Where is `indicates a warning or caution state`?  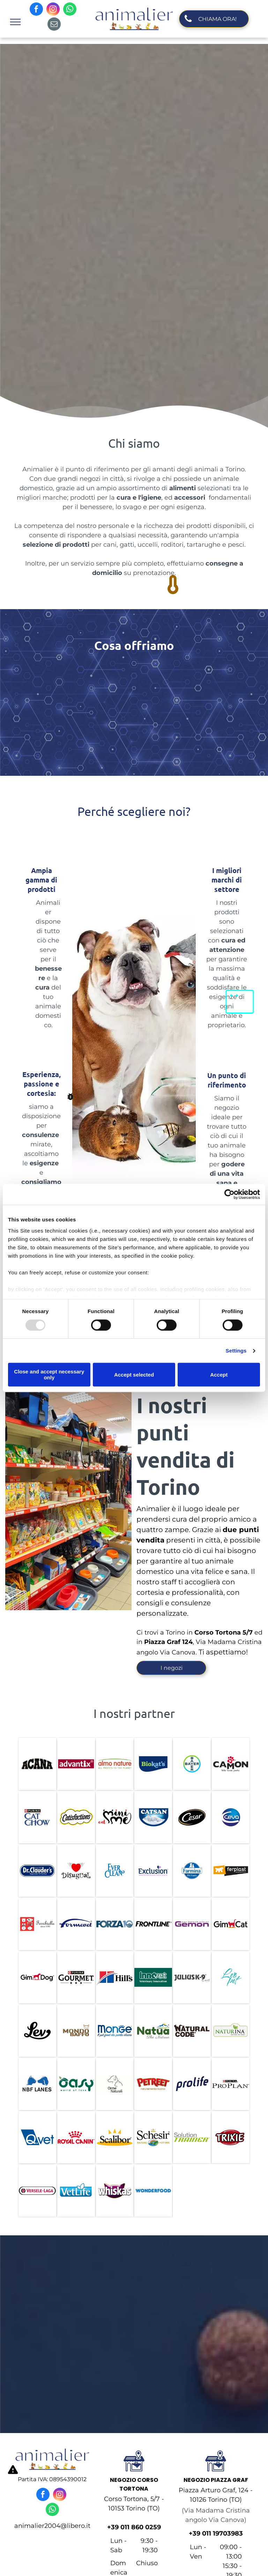 indicates a warning or caution state is located at coordinates (13, 2469).